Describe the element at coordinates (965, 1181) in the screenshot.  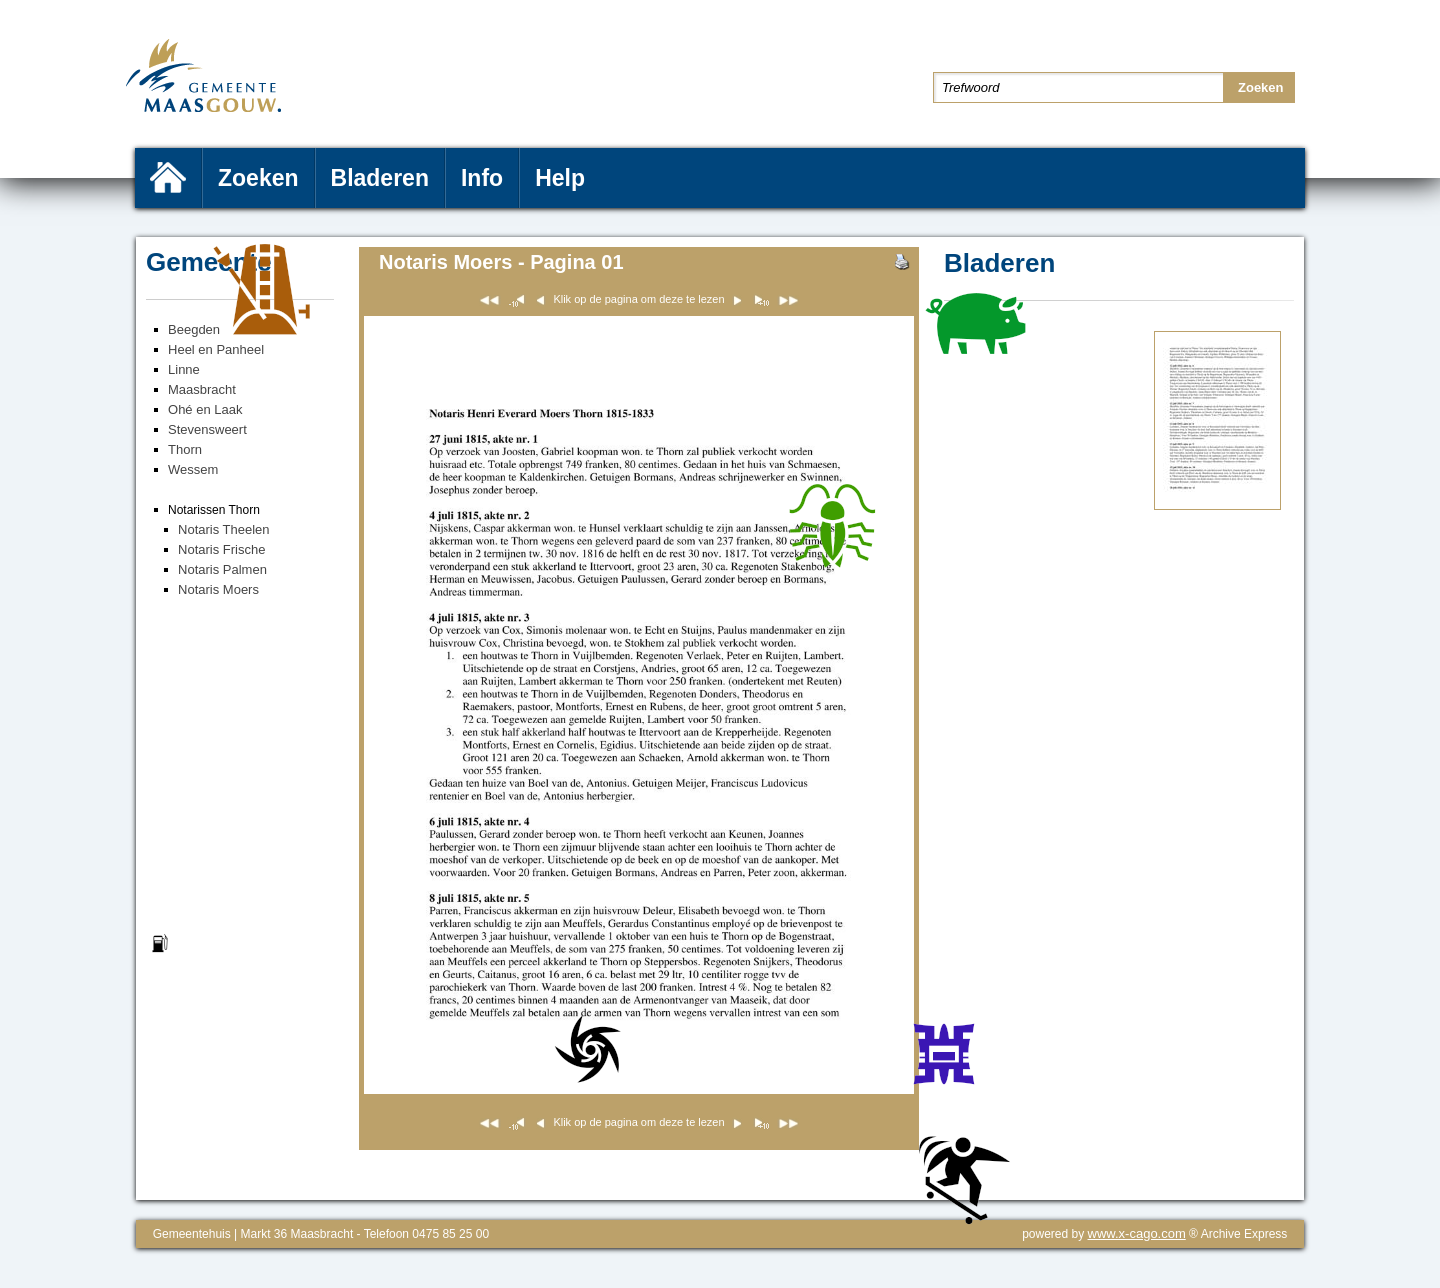
I see `access skateboarding games or activities` at that location.